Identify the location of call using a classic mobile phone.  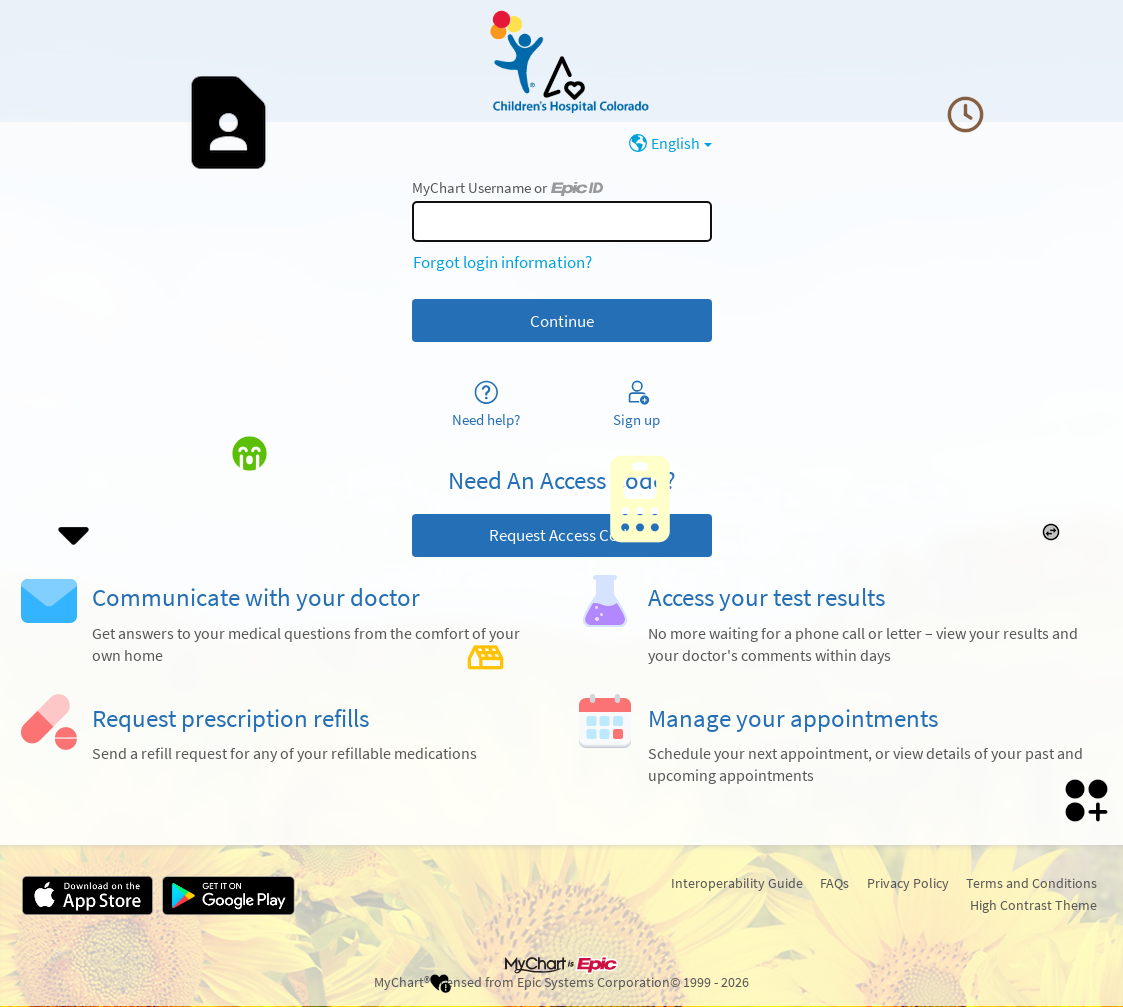
(640, 499).